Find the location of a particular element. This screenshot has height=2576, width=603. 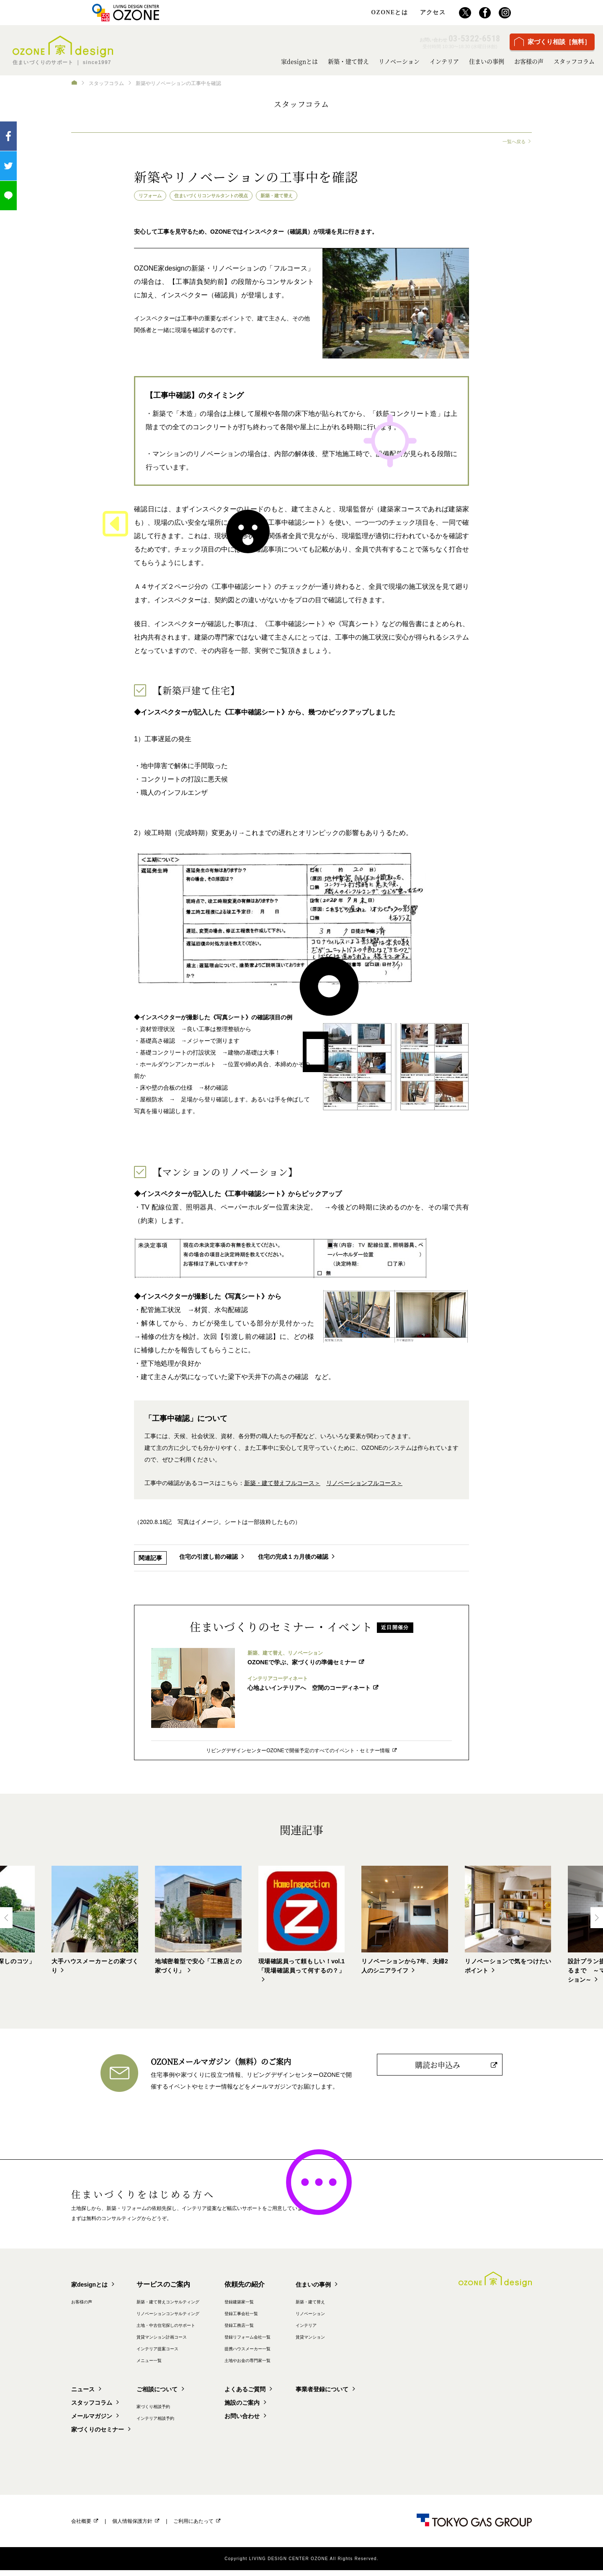

indicates a selected radio button option is located at coordinates (329, 986).